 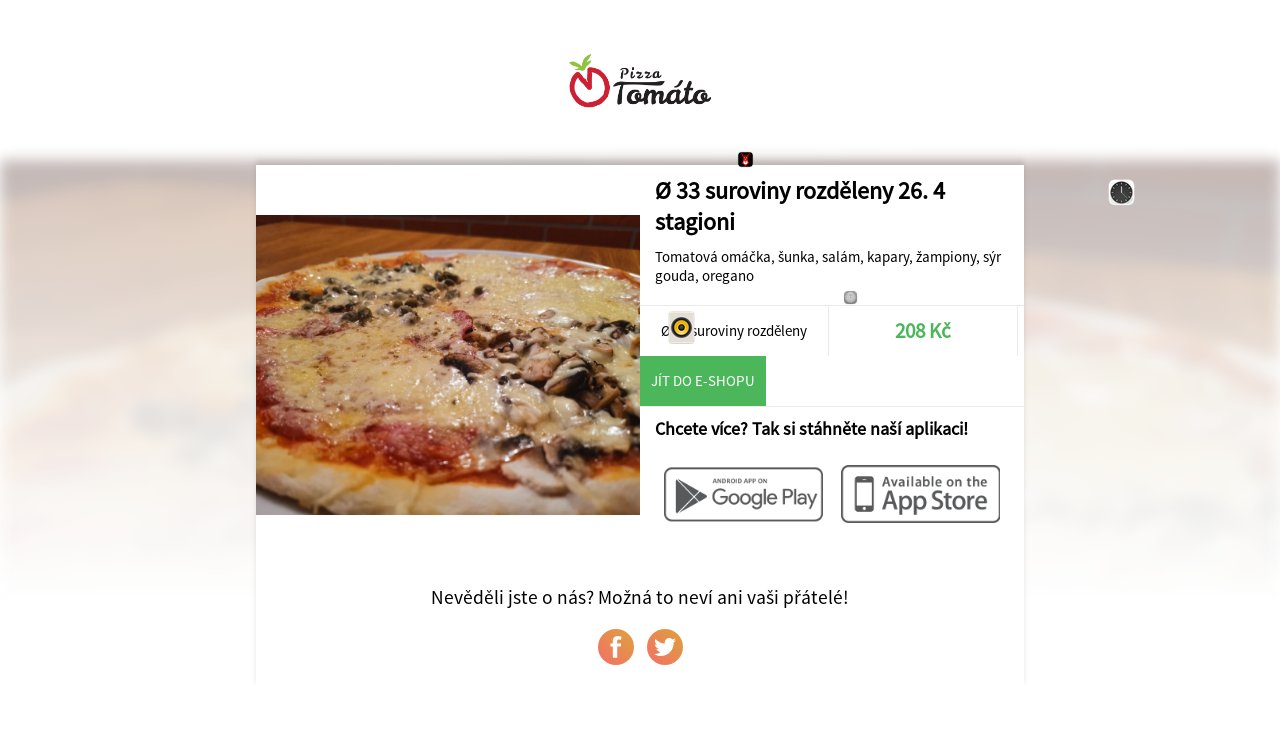 I want to click on open Find My app to locate devices or people, so click(x=850, y=297).